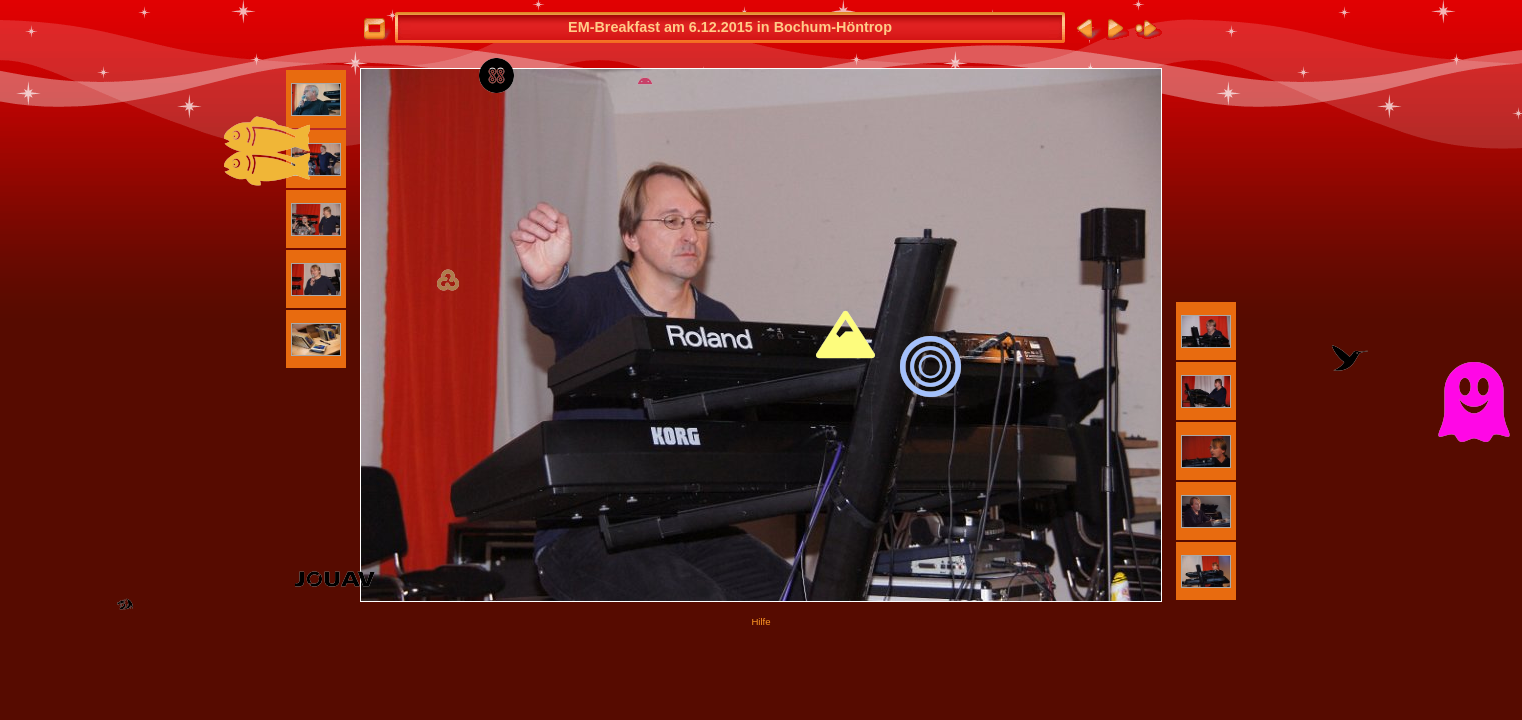 The height and width of the screenshot is (720, 1522). What do you see at coordinates (1474, 402) in the screenshot?
I see `open ghostery privacy browser extension` at bounding box center [1474, 402].